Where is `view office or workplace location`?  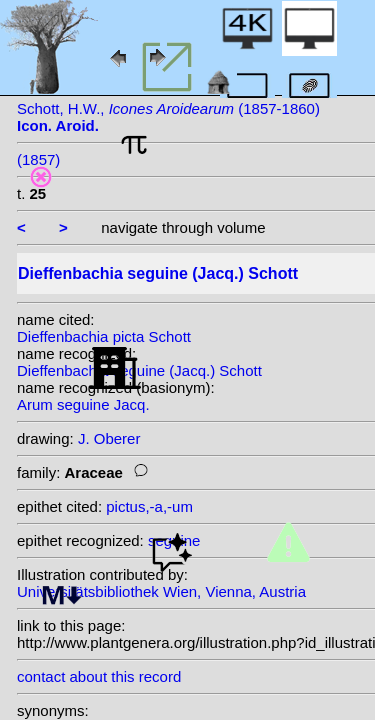
view office or workplace location is located at coordinates (113, 368).